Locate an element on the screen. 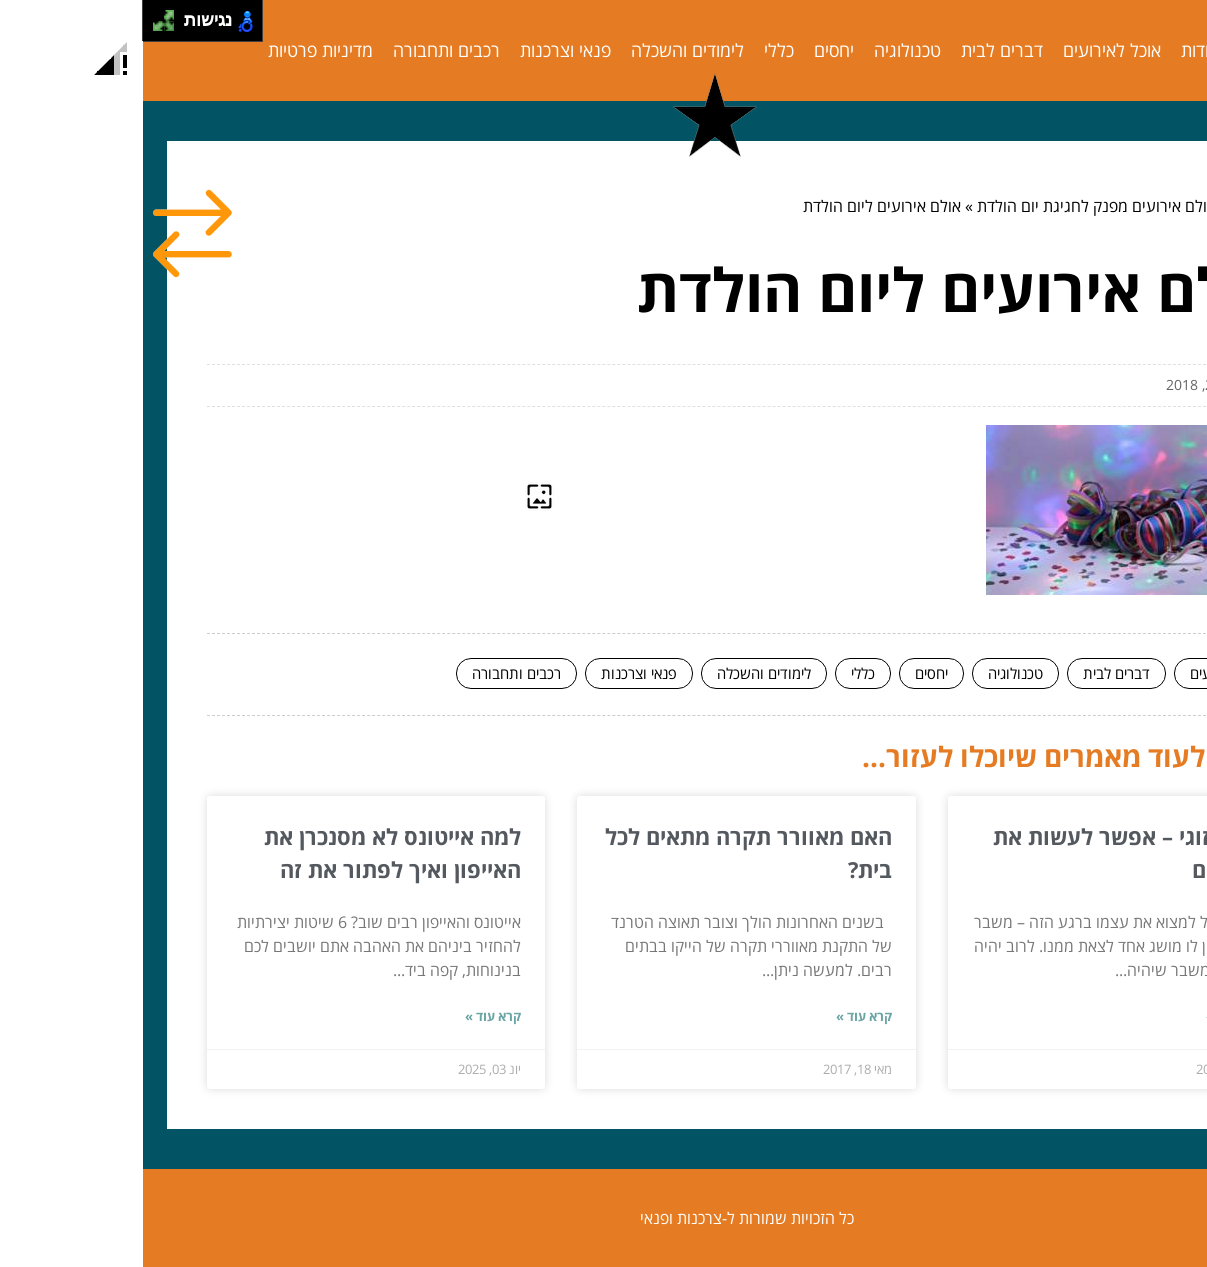  rate or review an item is located at coordinates (715, 115).